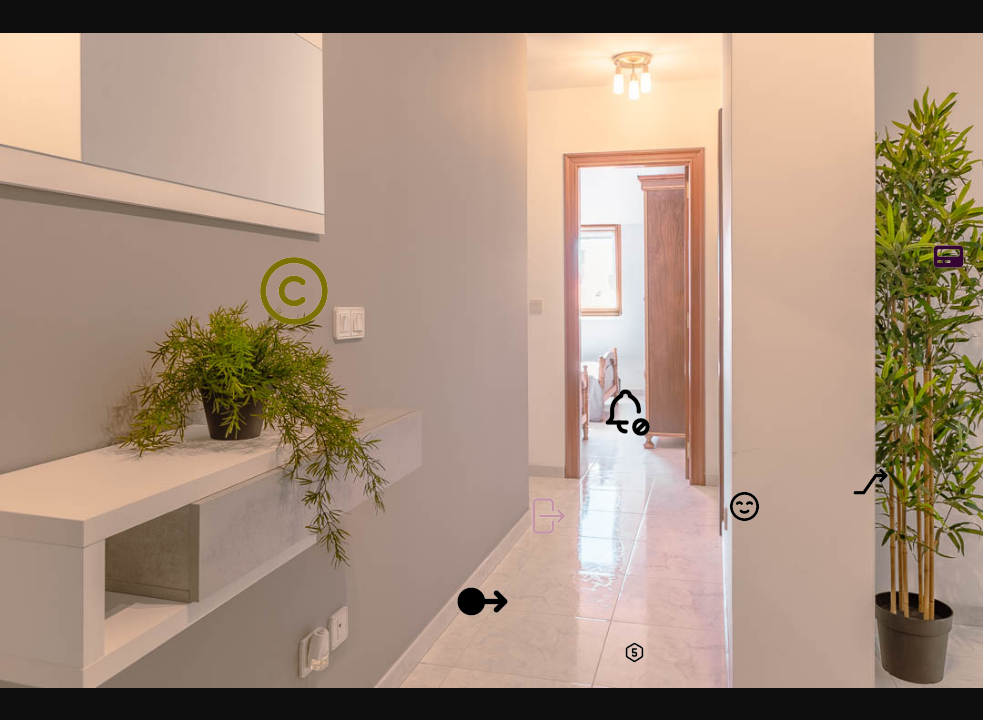  I want to click on indicates pager or beeper device, so click(948, 256).